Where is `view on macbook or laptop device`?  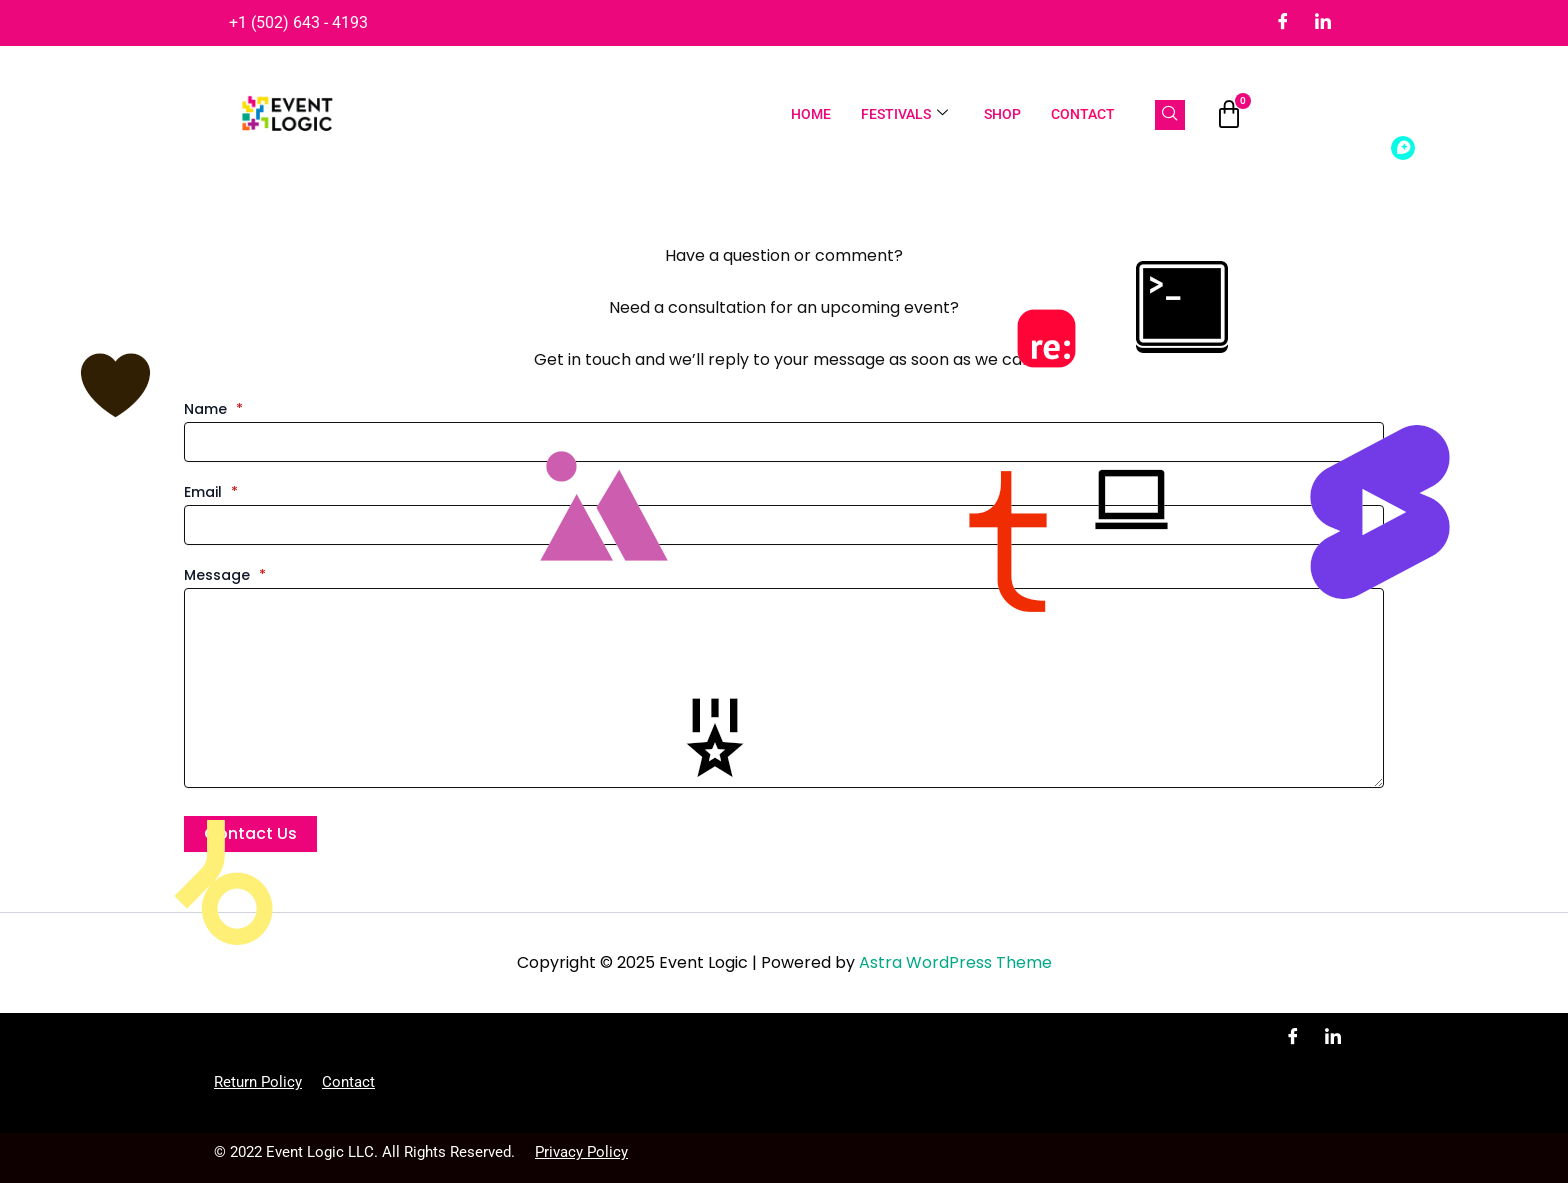
view on macbook or laptop device is located at coordinates (1131, 499).